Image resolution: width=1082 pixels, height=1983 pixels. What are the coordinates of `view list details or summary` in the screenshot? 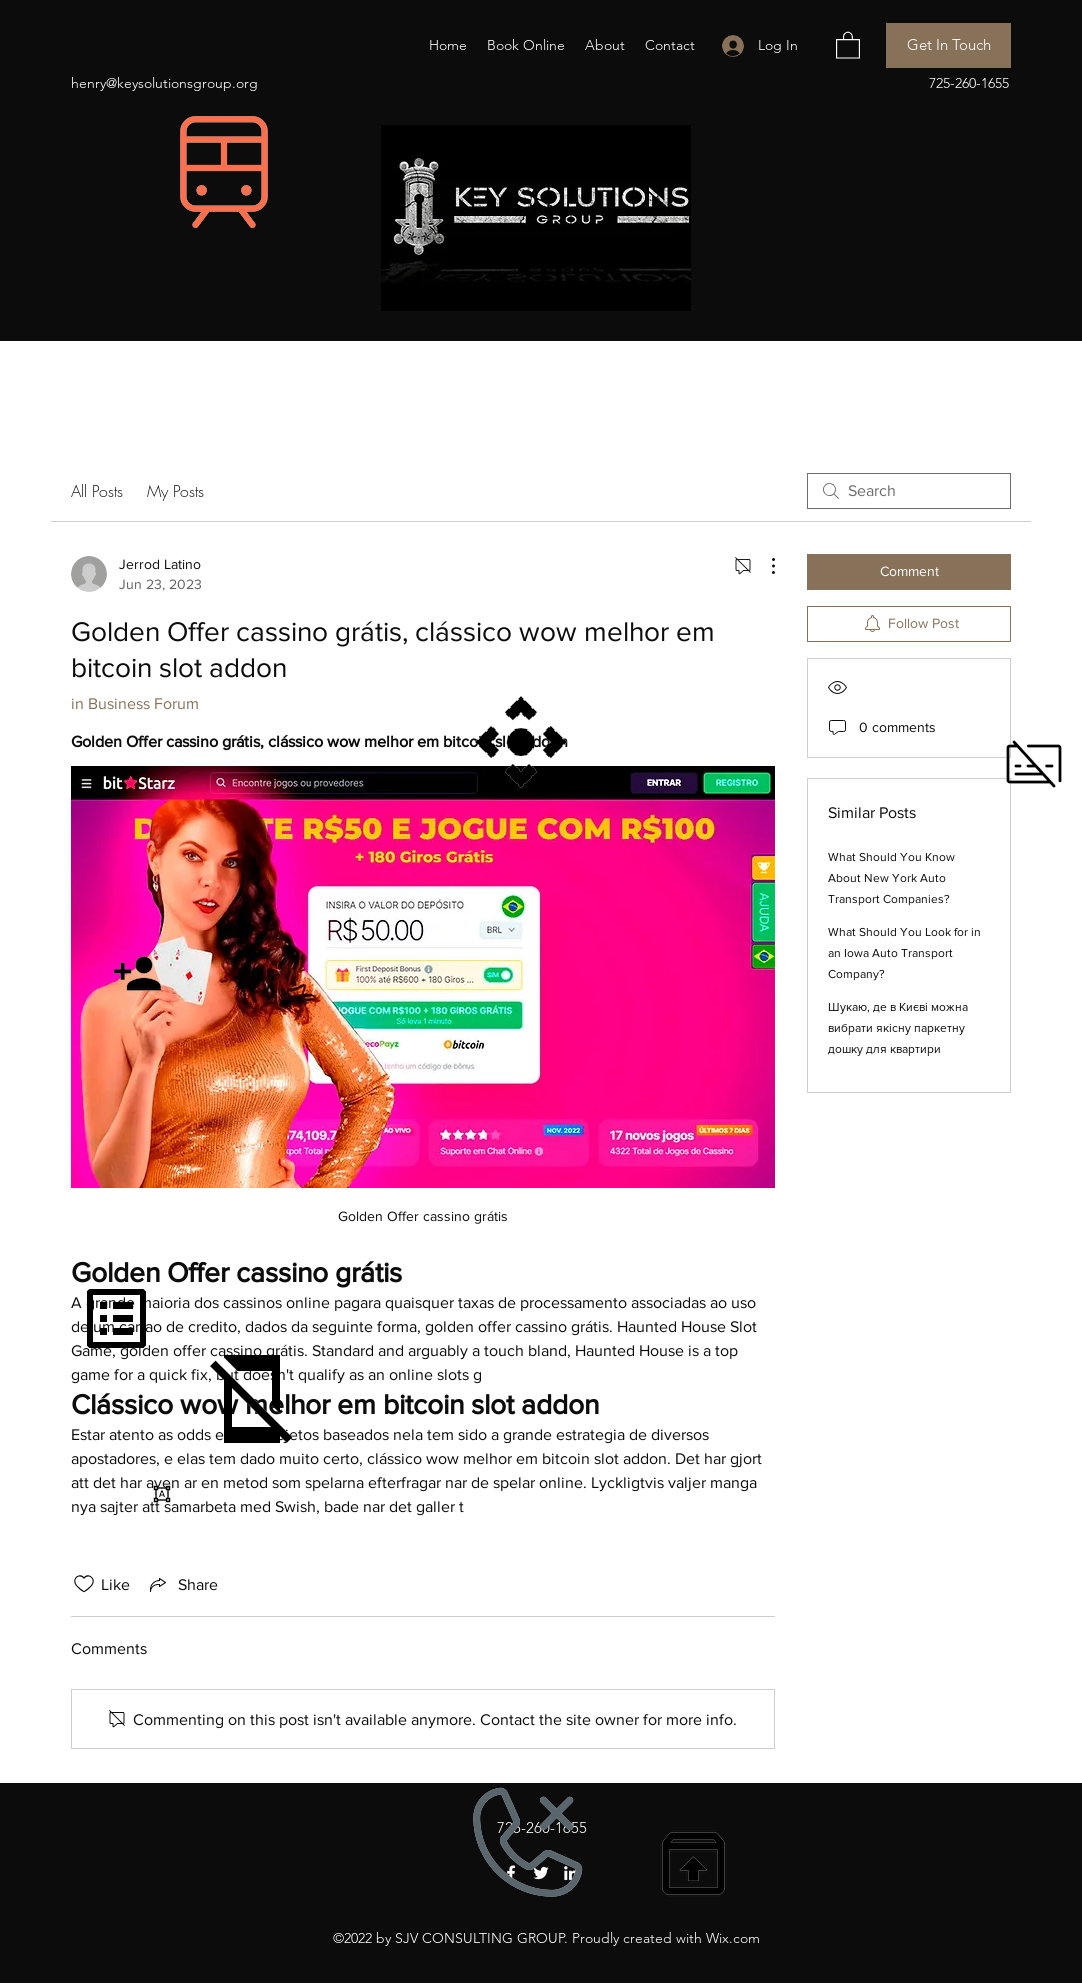 It's located at (116, 1318).